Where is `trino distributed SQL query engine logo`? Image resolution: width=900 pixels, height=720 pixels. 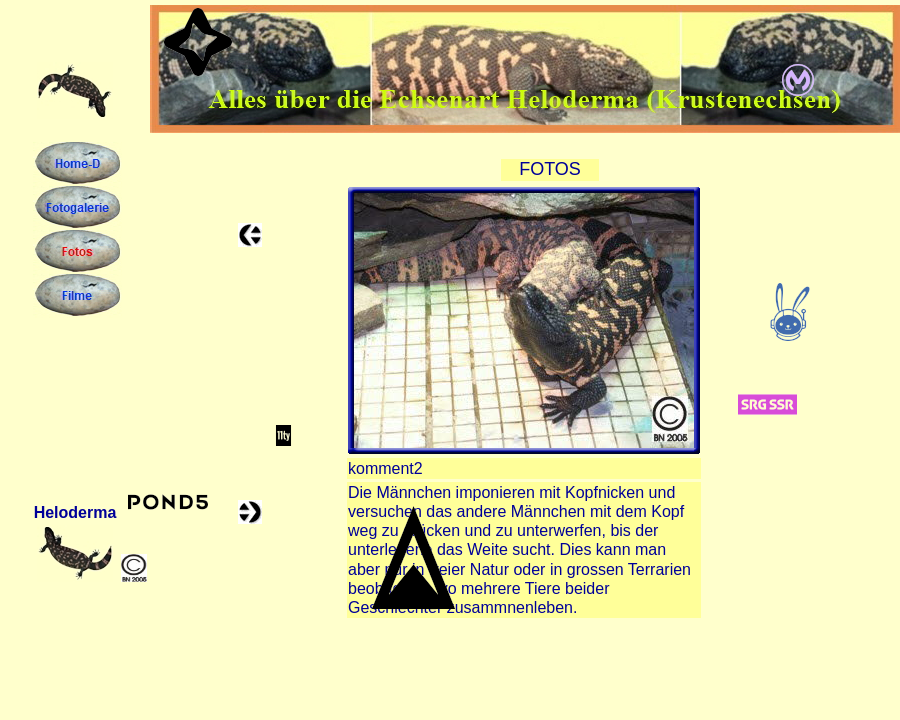 trino distributed SQL query engine logo is located at coordinates (790, 312).